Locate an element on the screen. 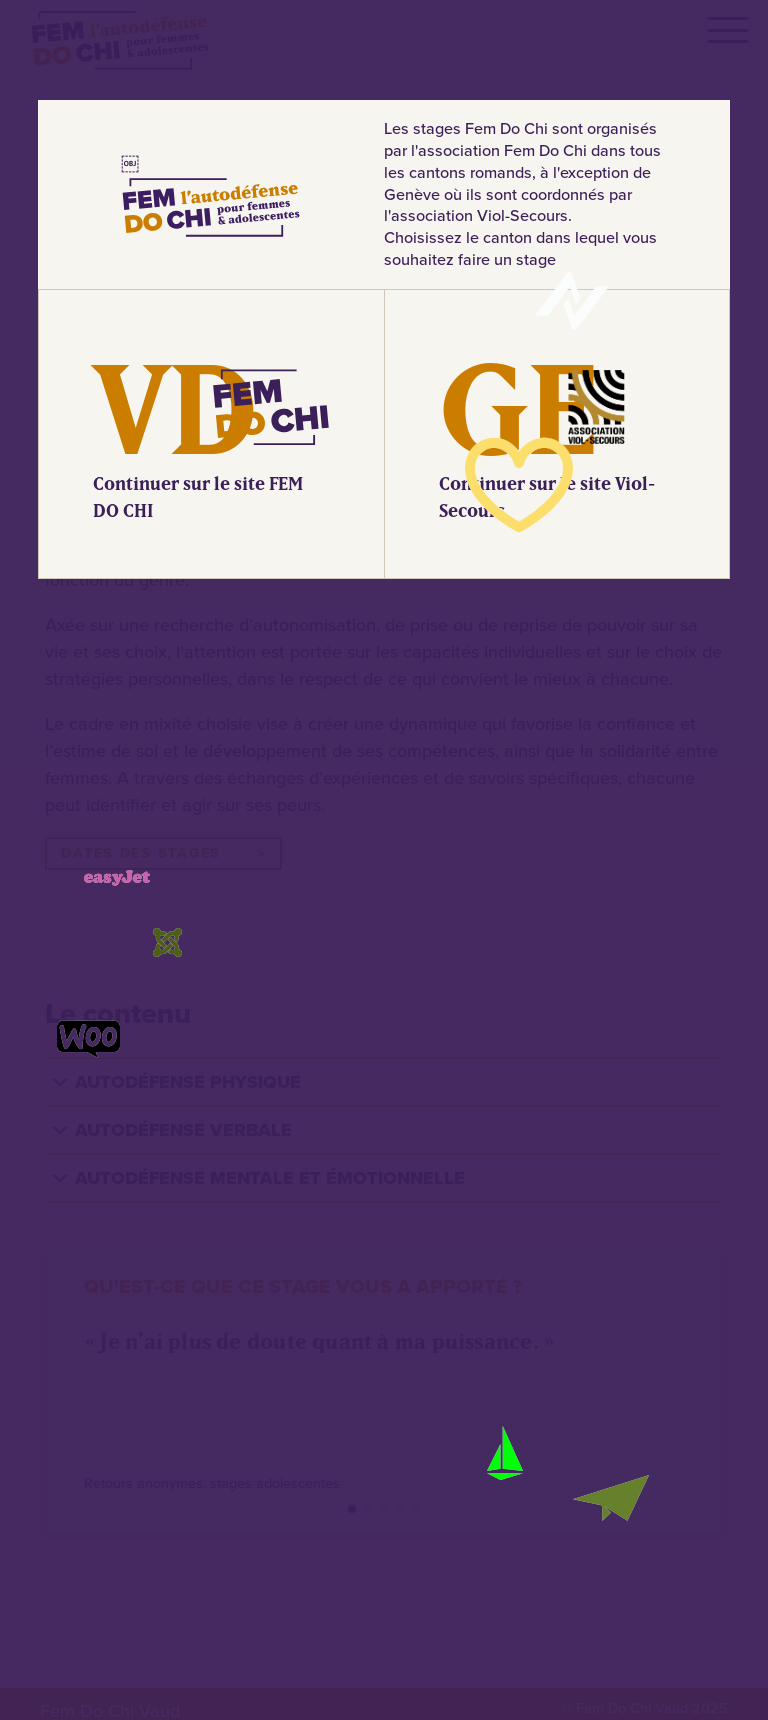  sponsor a developer on github is located at coordinates (519, 485).